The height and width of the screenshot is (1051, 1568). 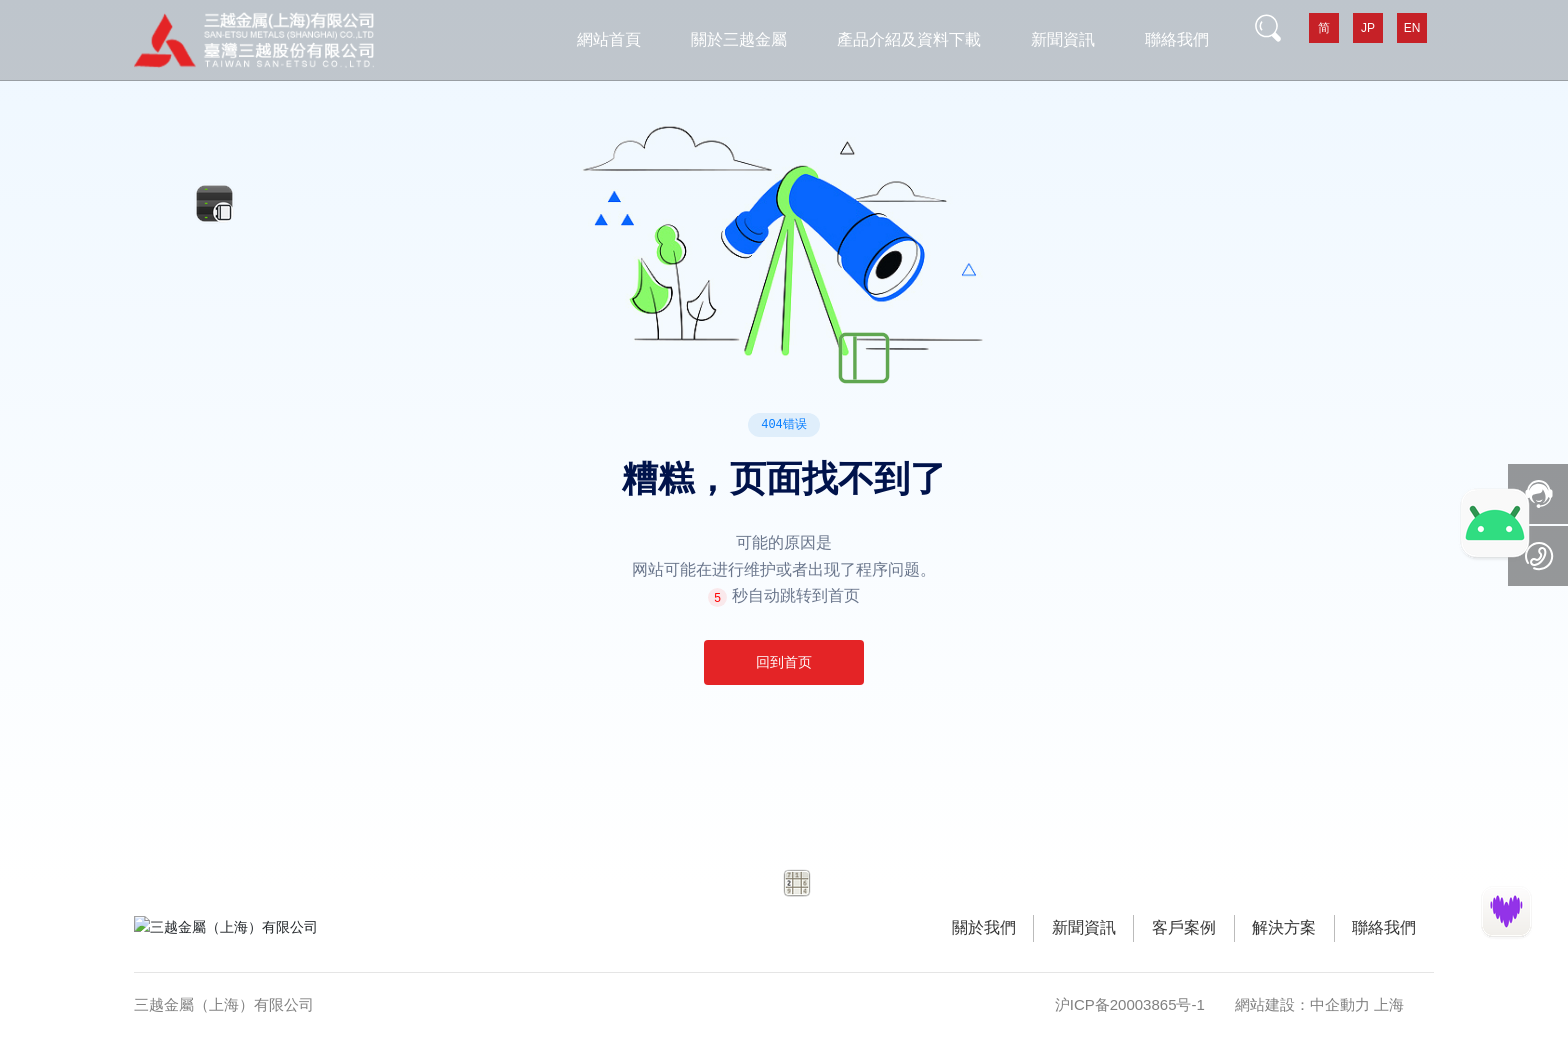 I want to click on open sudoku puzzle game, so click(x=797, y=883).